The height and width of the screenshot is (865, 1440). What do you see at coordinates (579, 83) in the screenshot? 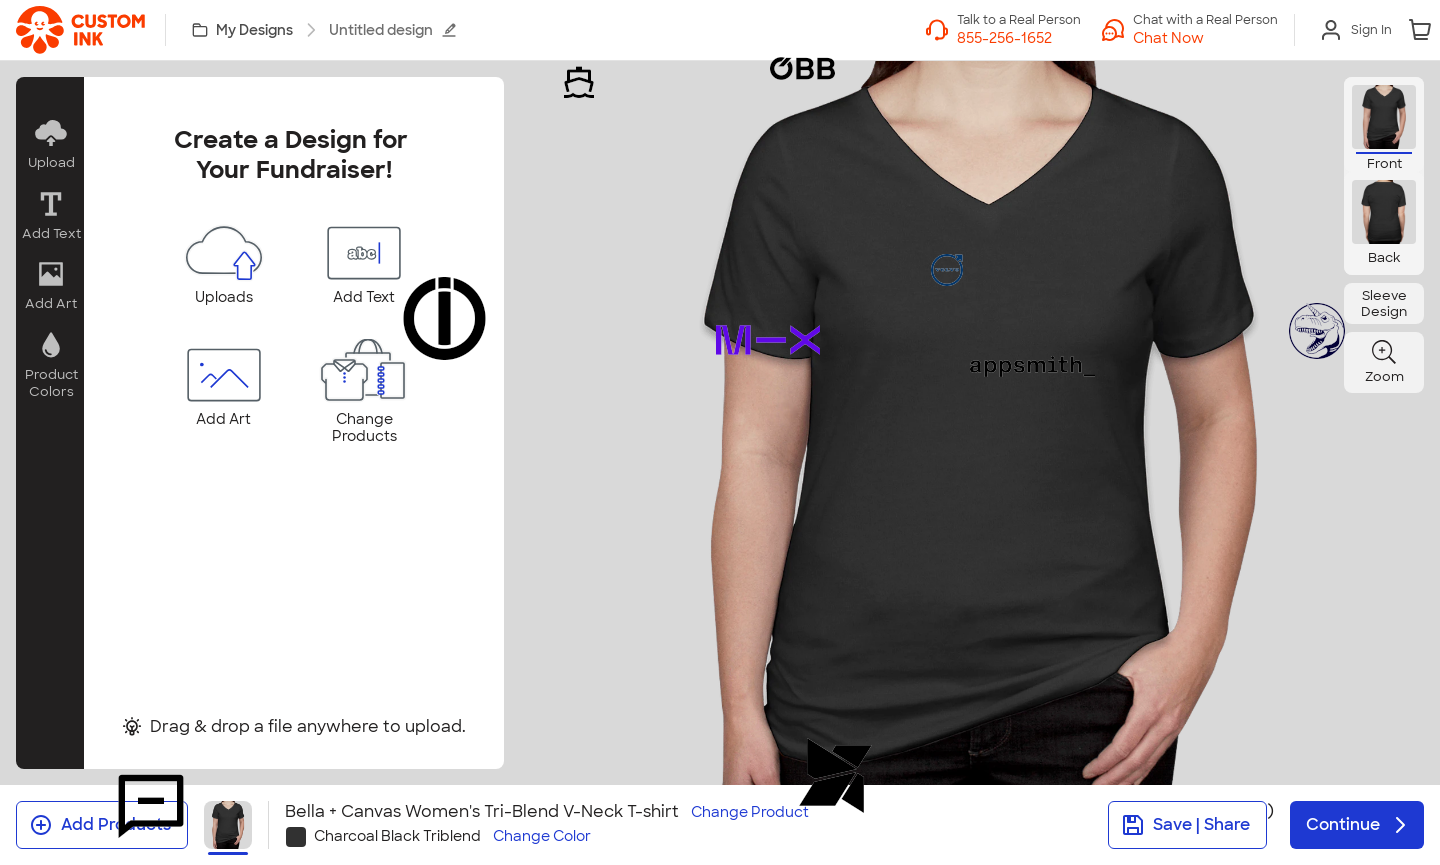
I see `select ship or boat transportation` at bounding box center [579, 83].